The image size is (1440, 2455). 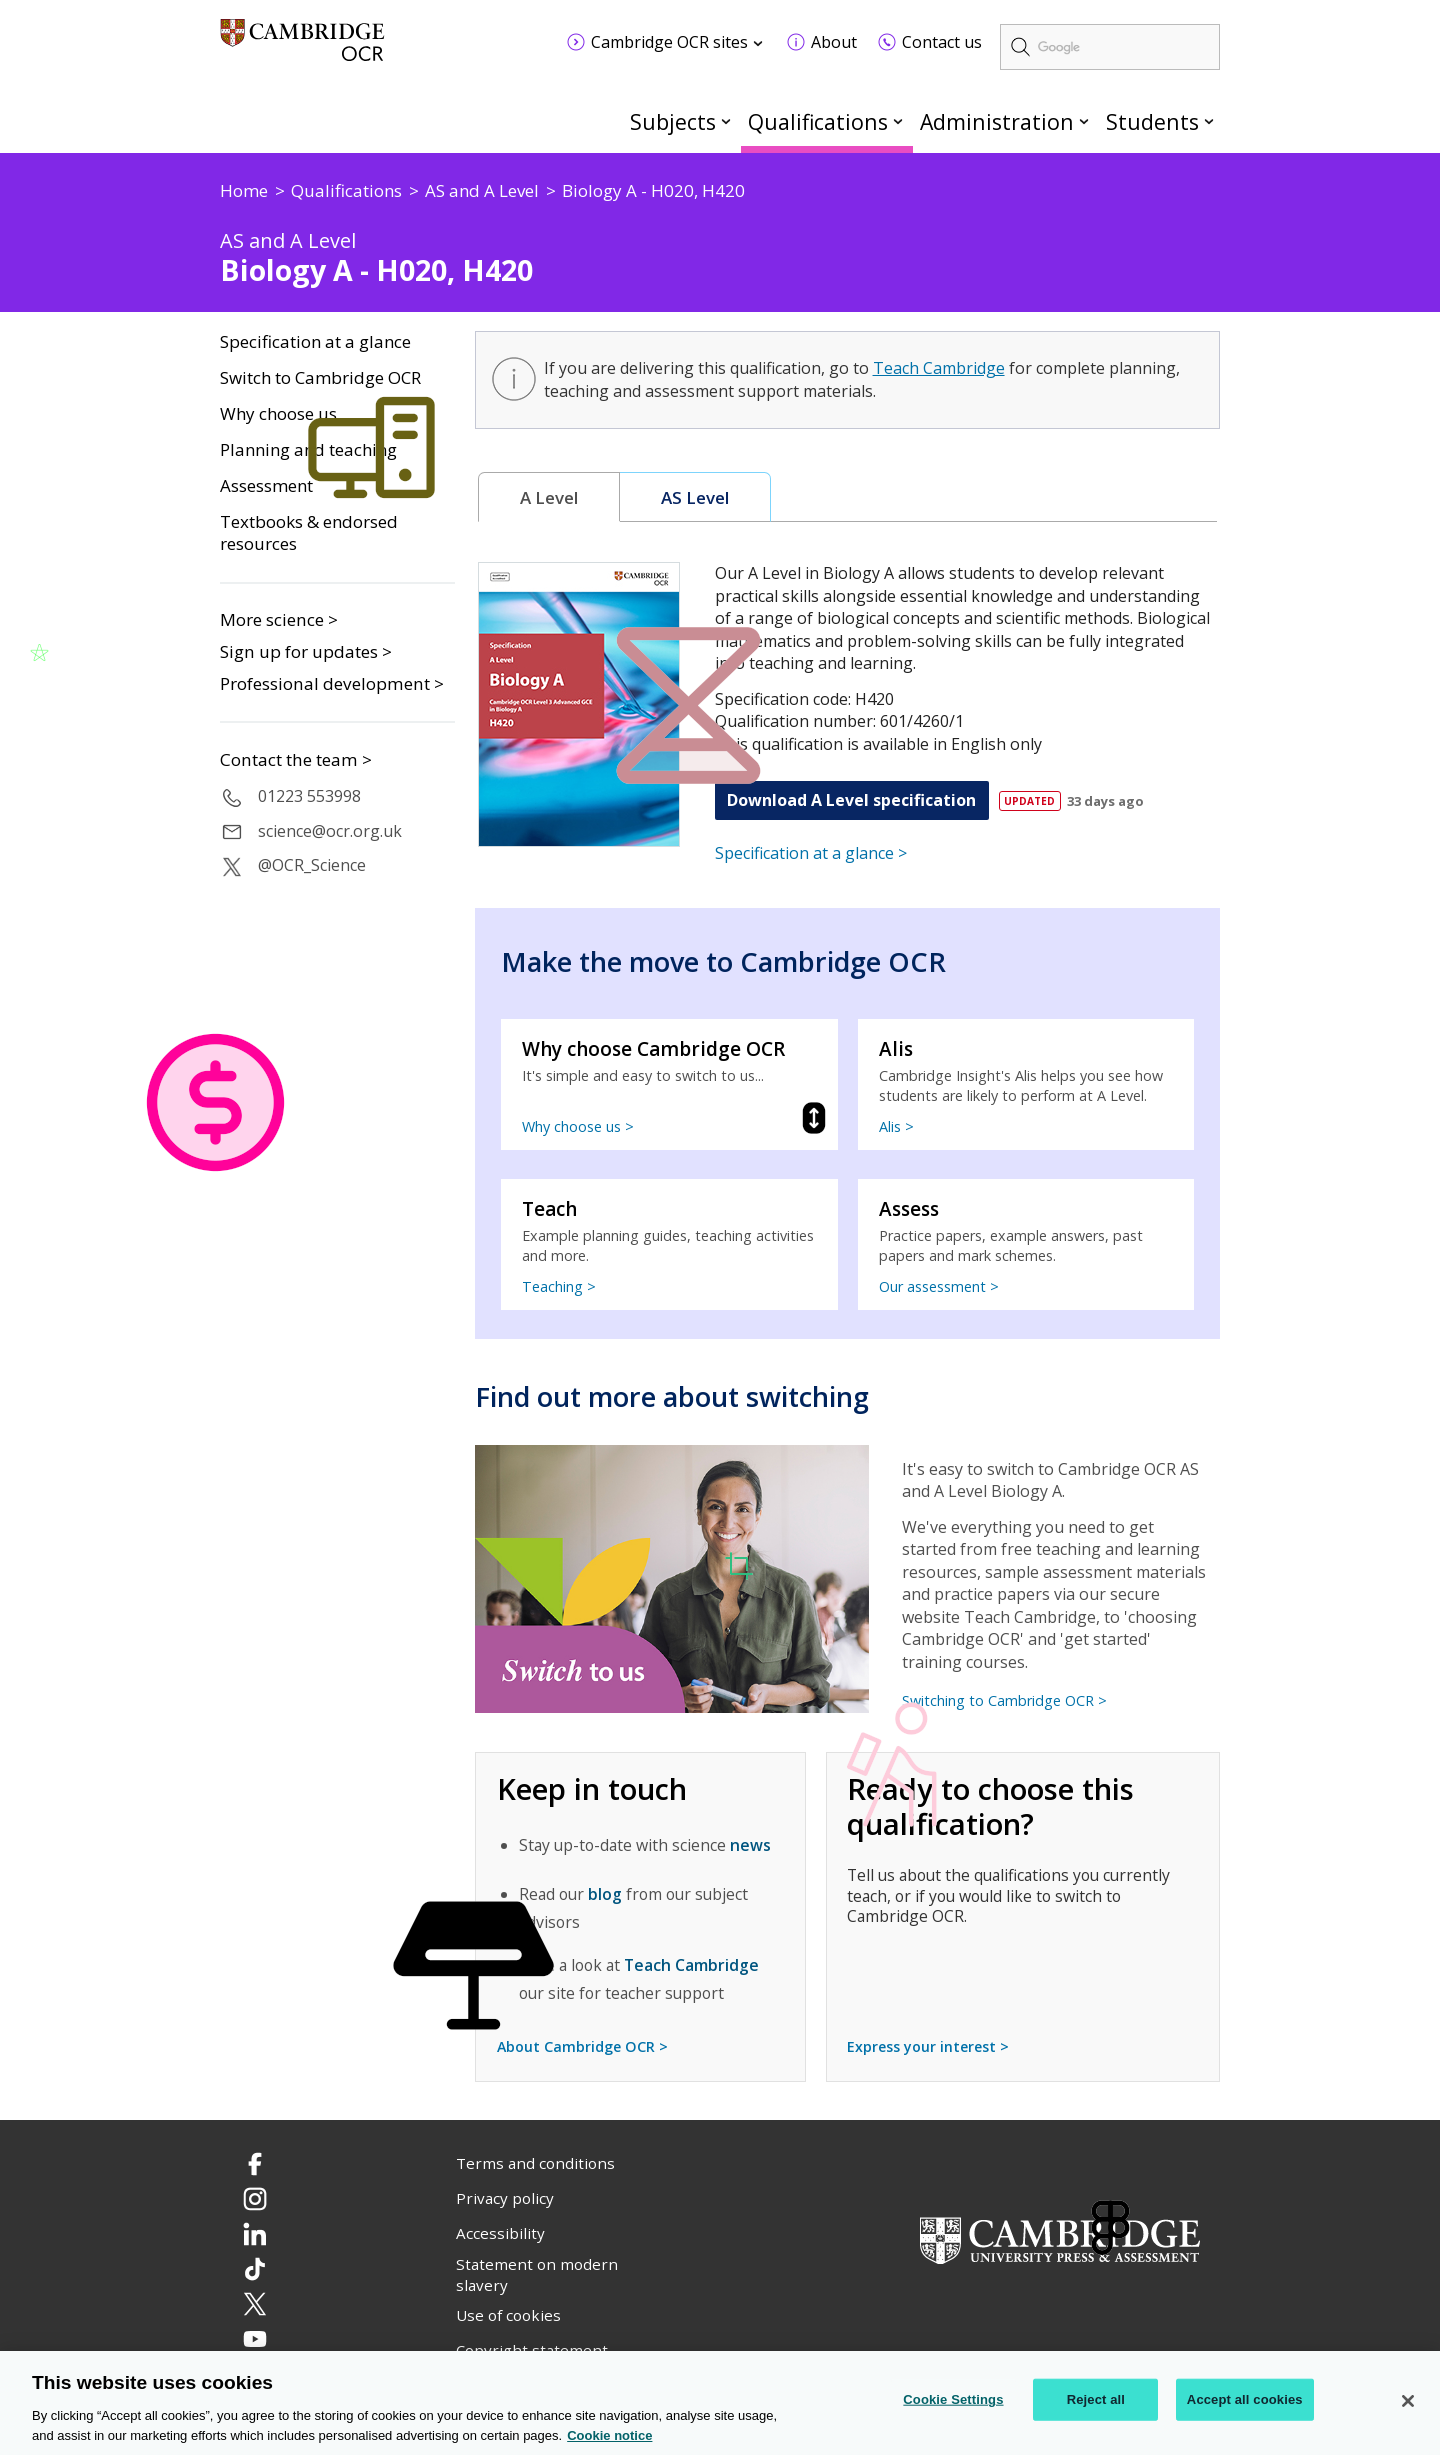 I want to click on access desktop computer settings, so click(x=371, y=447).